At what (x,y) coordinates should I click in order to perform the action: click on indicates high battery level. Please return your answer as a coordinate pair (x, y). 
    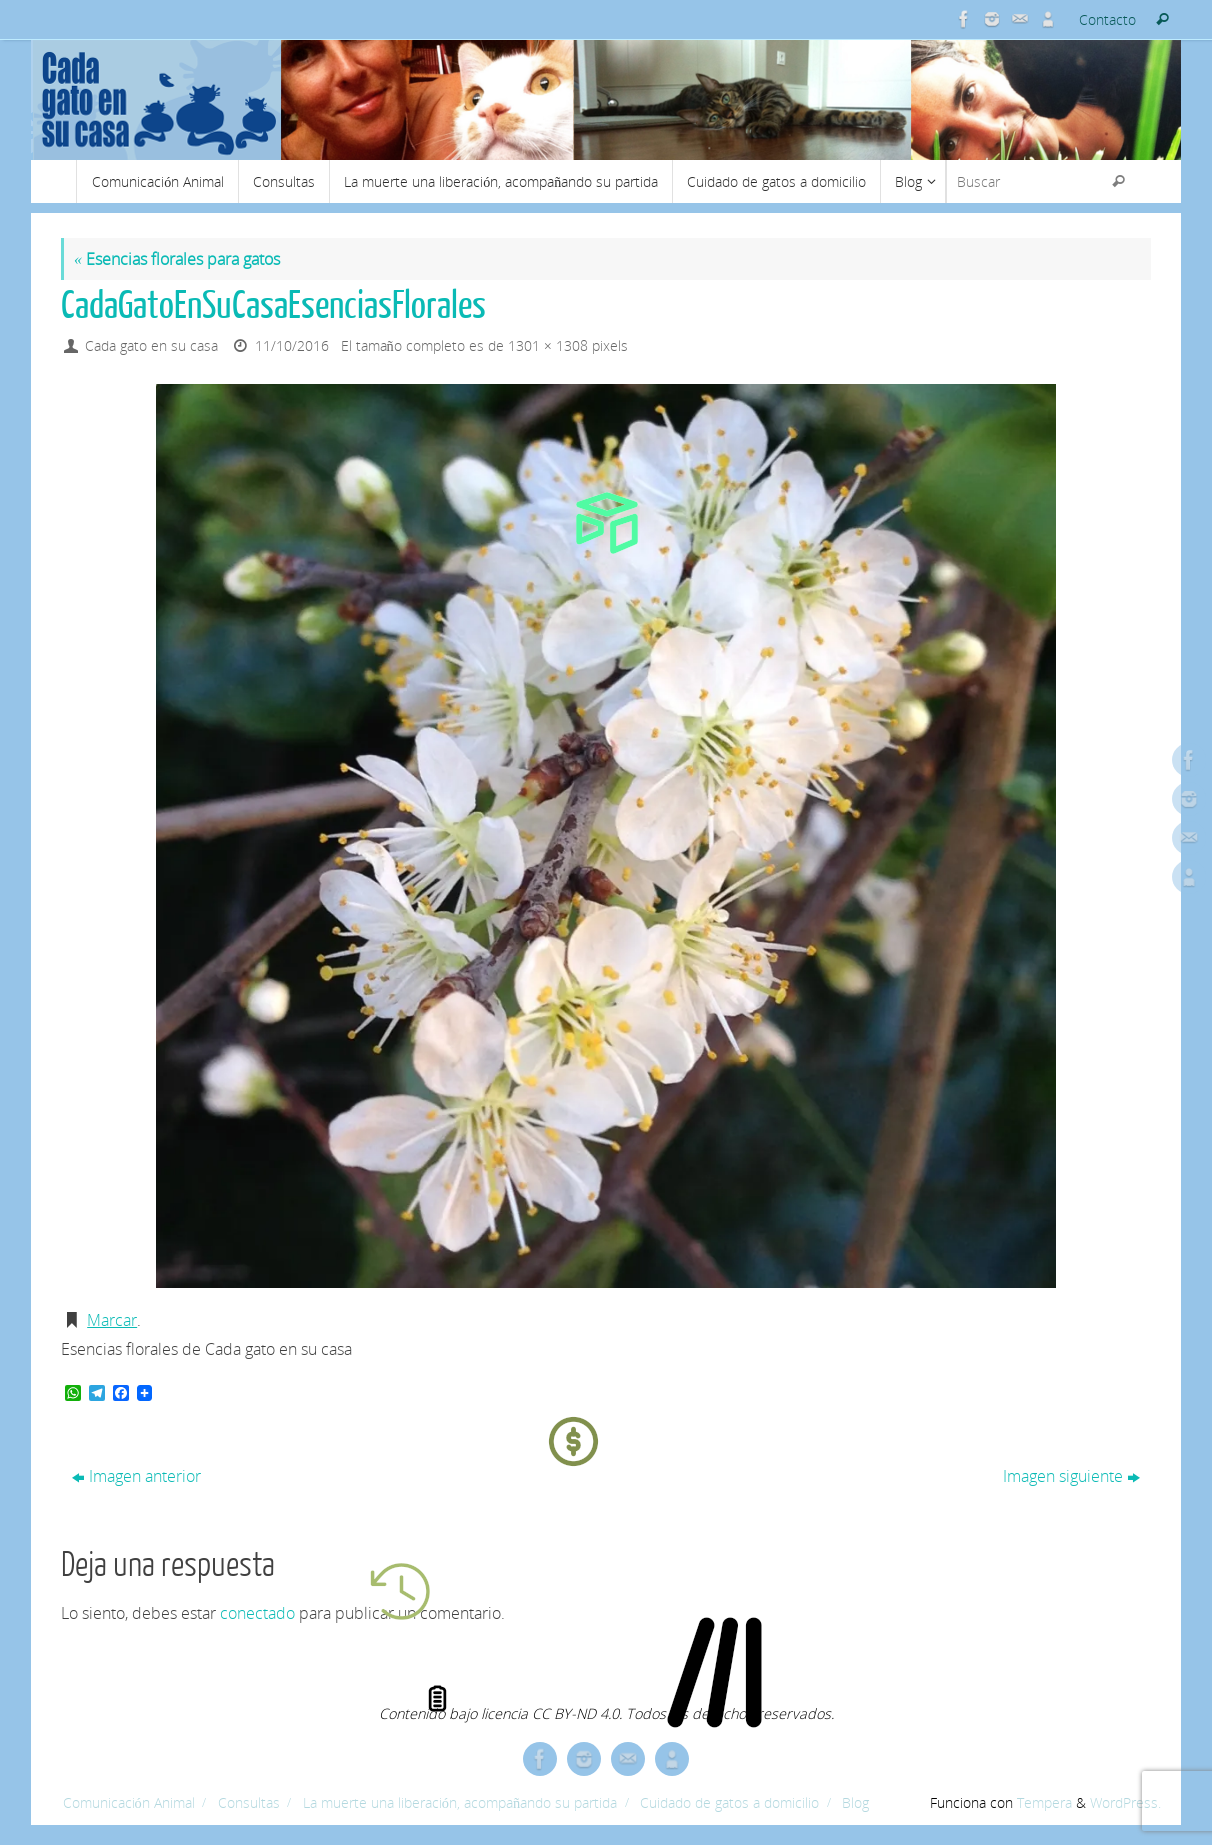
    Looking at the image, I should click on (437, 1698).